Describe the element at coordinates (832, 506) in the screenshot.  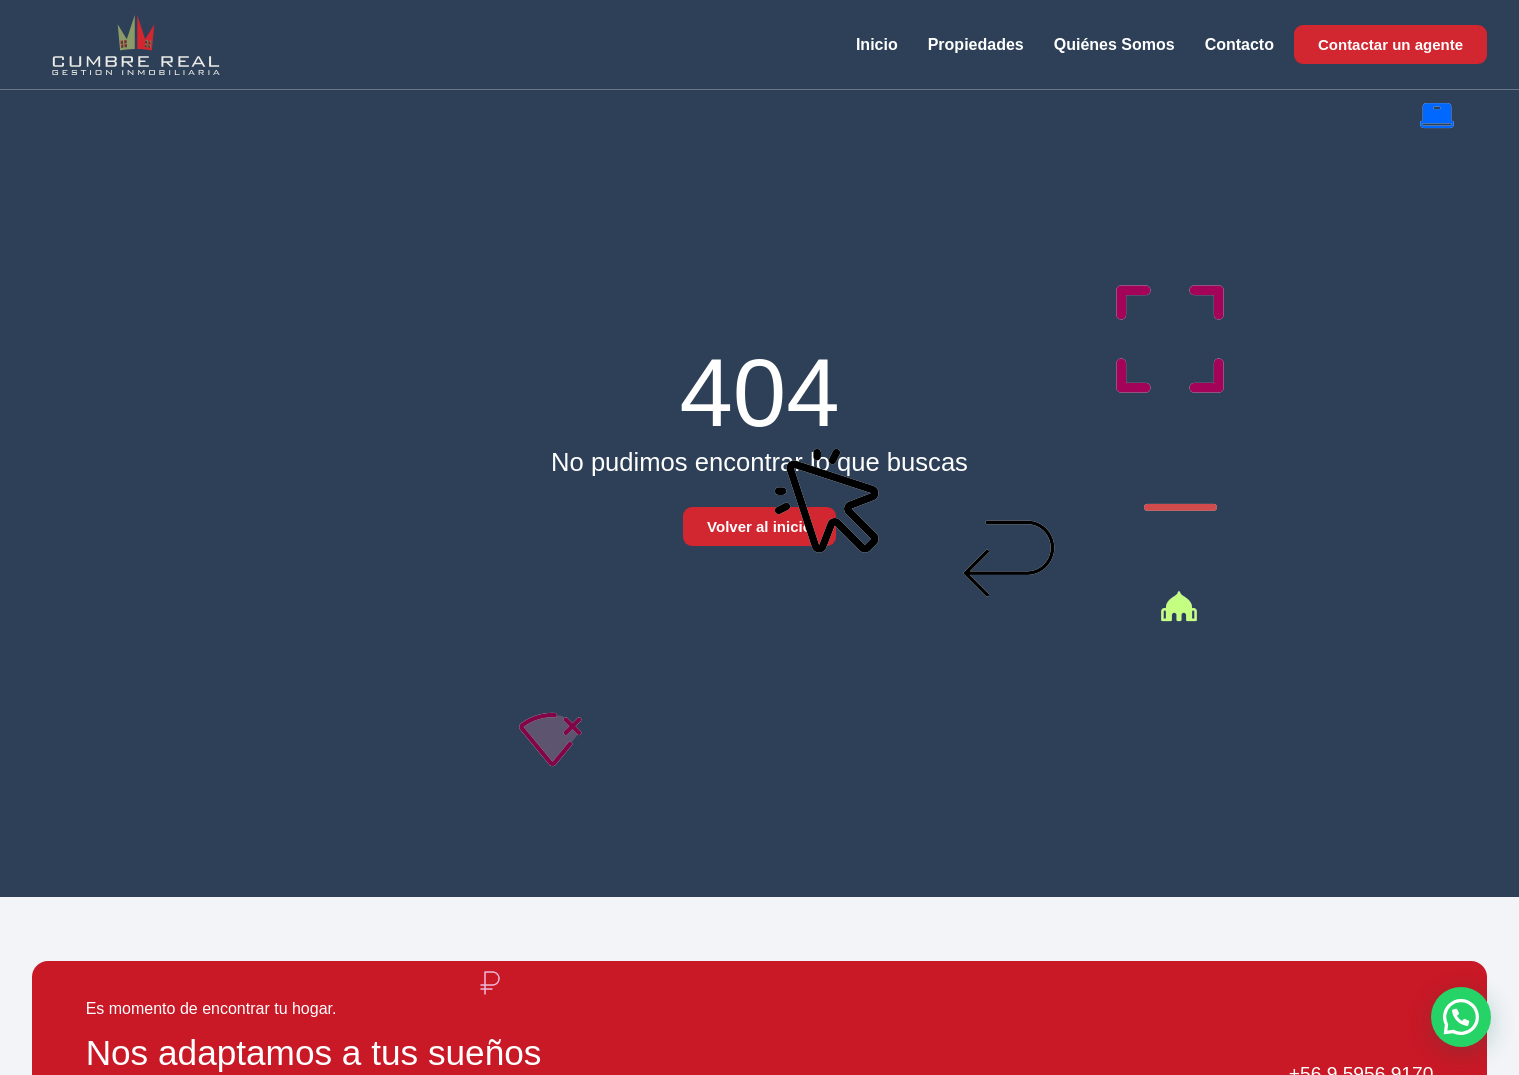
I see `click or tap to interact` at that location.